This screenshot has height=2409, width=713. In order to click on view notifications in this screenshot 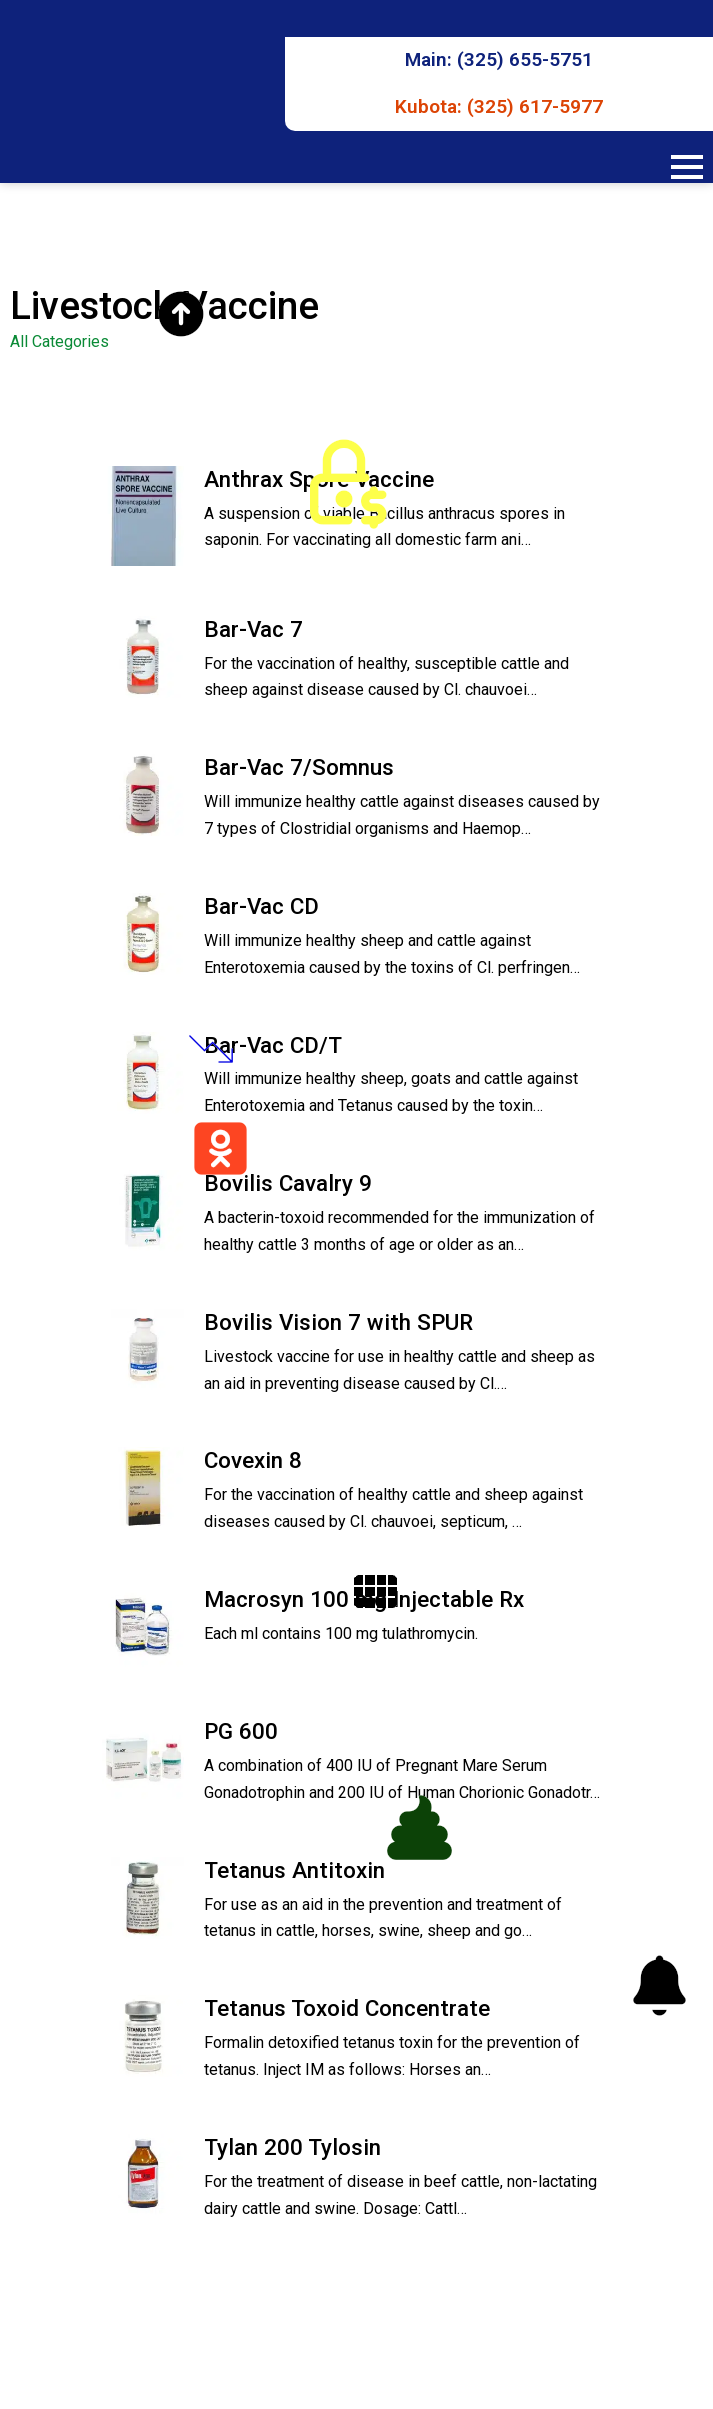, I will do `click(659, 1985)`.